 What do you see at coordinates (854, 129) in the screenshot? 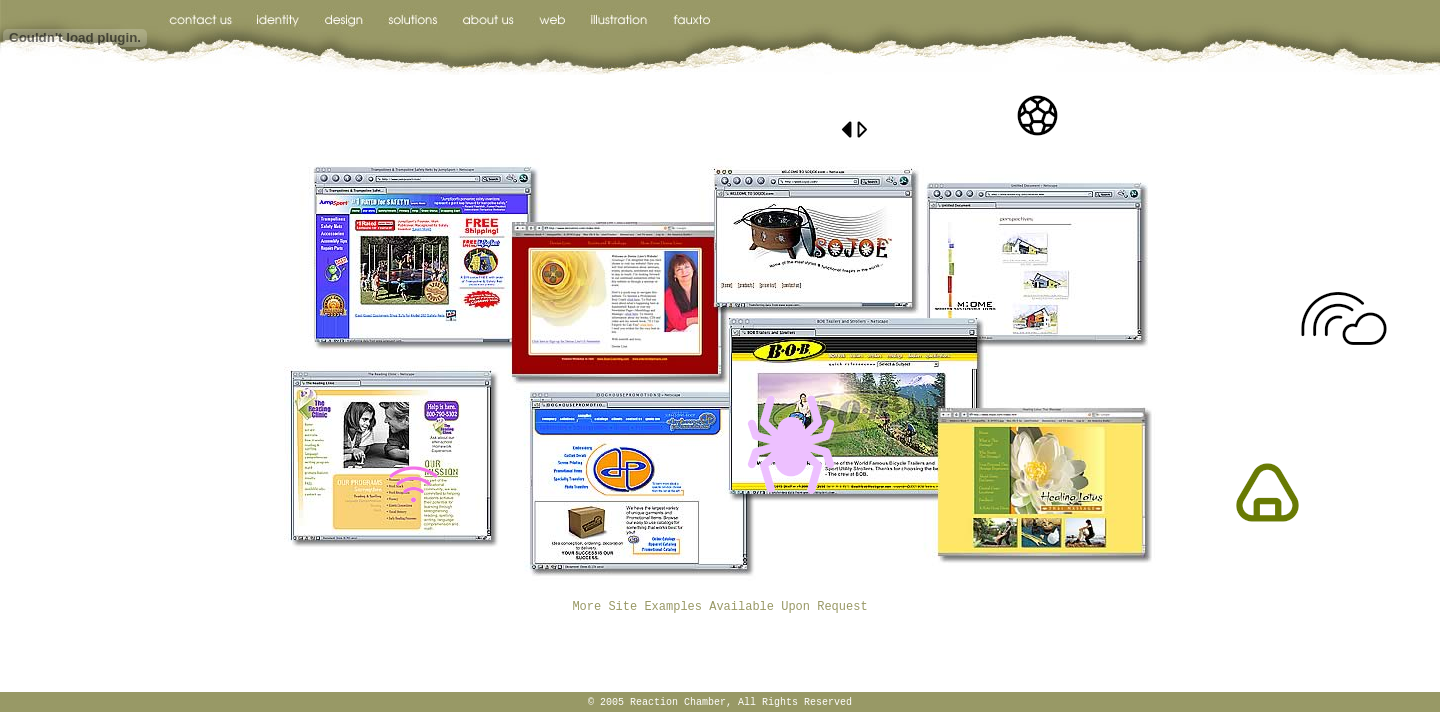
I see `switch to the right panel or view` at bounding box center [854, 129].